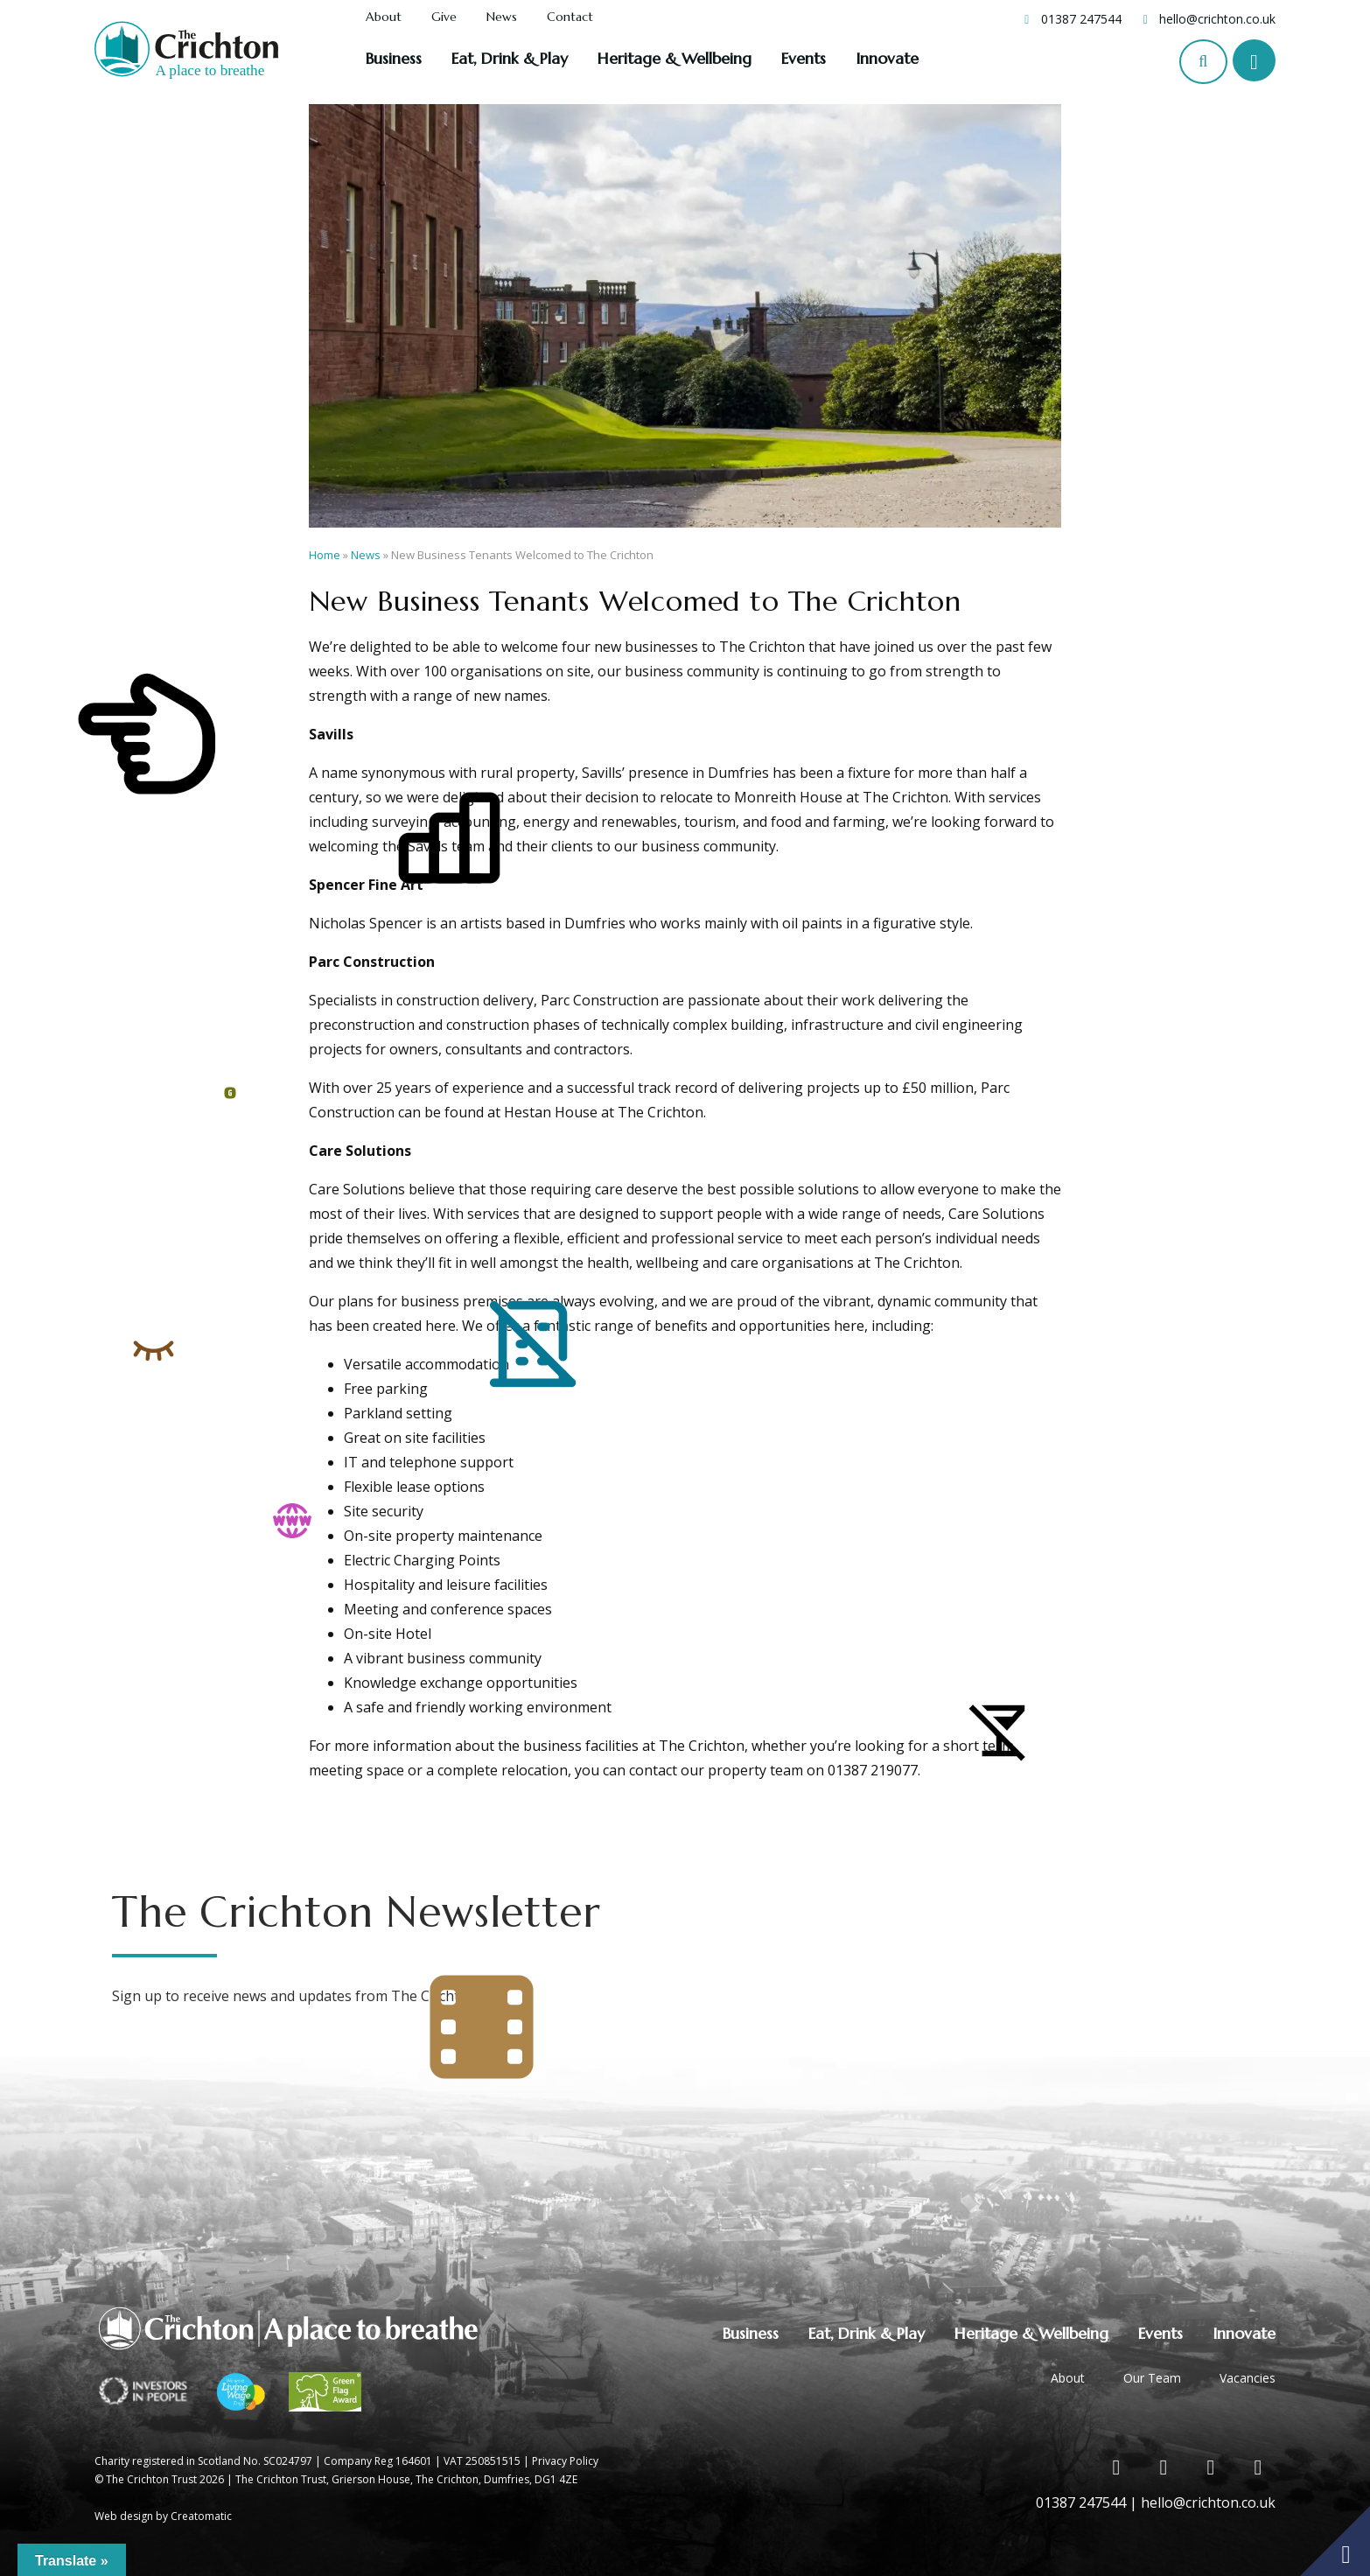  I want to click on google or gmail app shortcut, so click(230, 1093).